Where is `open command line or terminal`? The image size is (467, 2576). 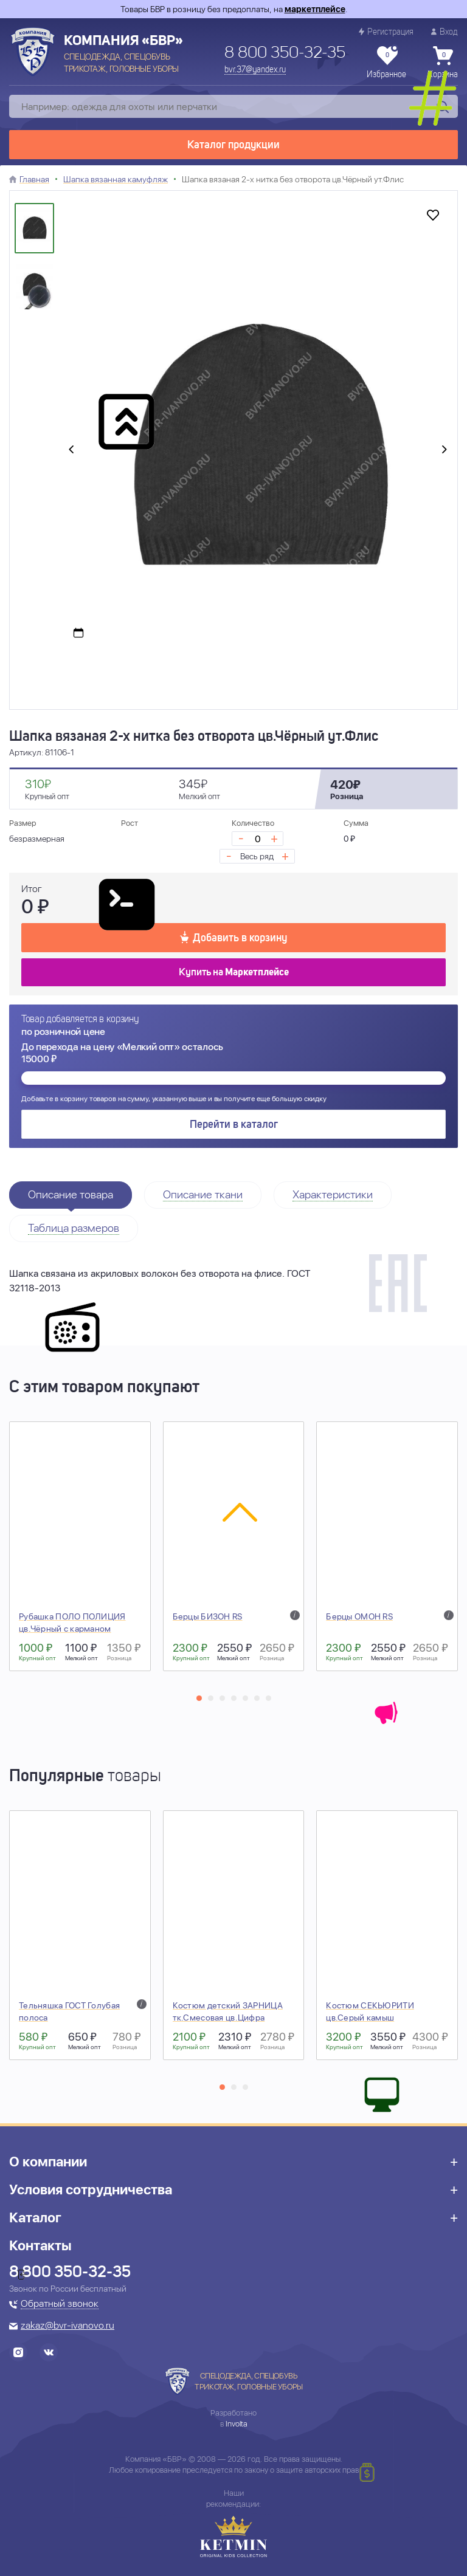 open command line or terminal is located at coordinates (126, 904).